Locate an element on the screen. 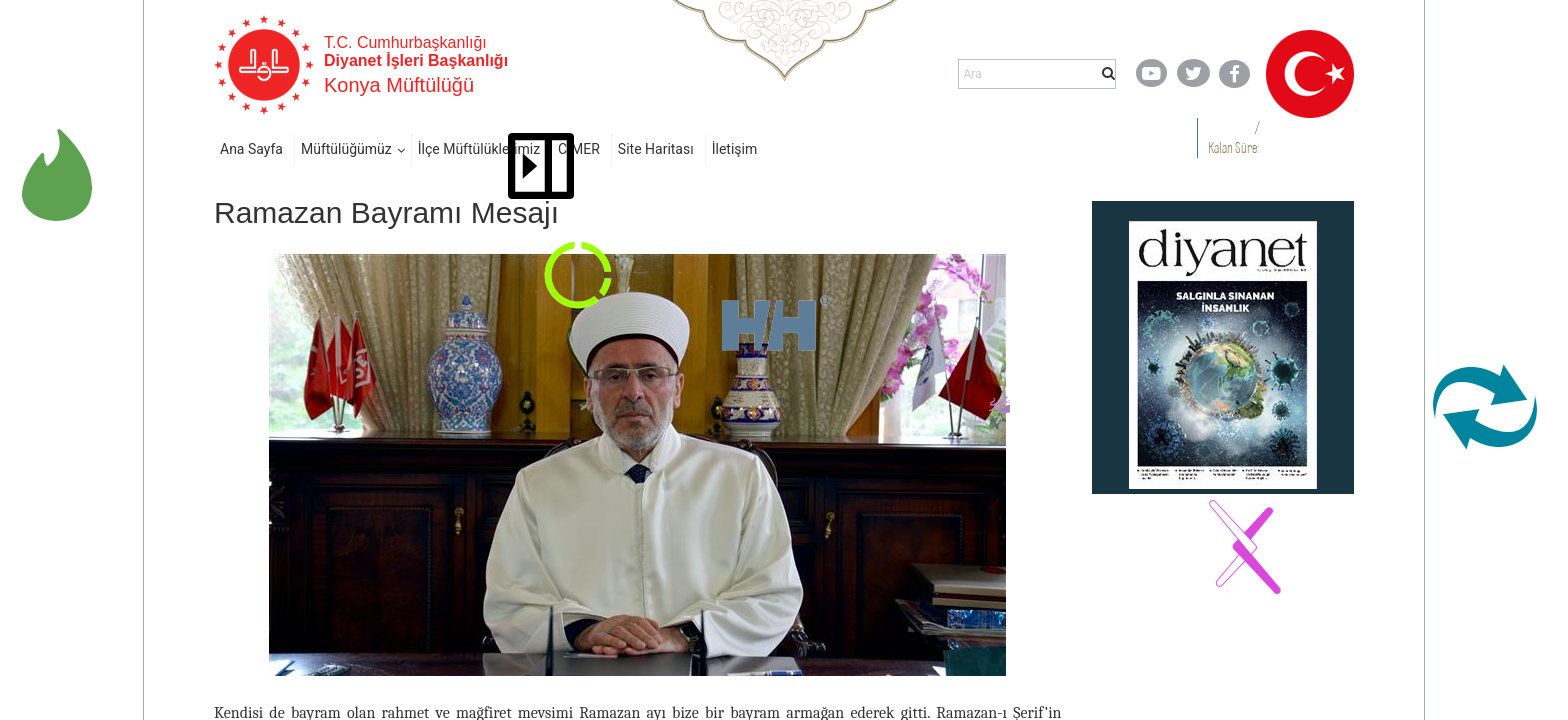  visit arxiv preprint repository is located at coordinates (1245, 547).